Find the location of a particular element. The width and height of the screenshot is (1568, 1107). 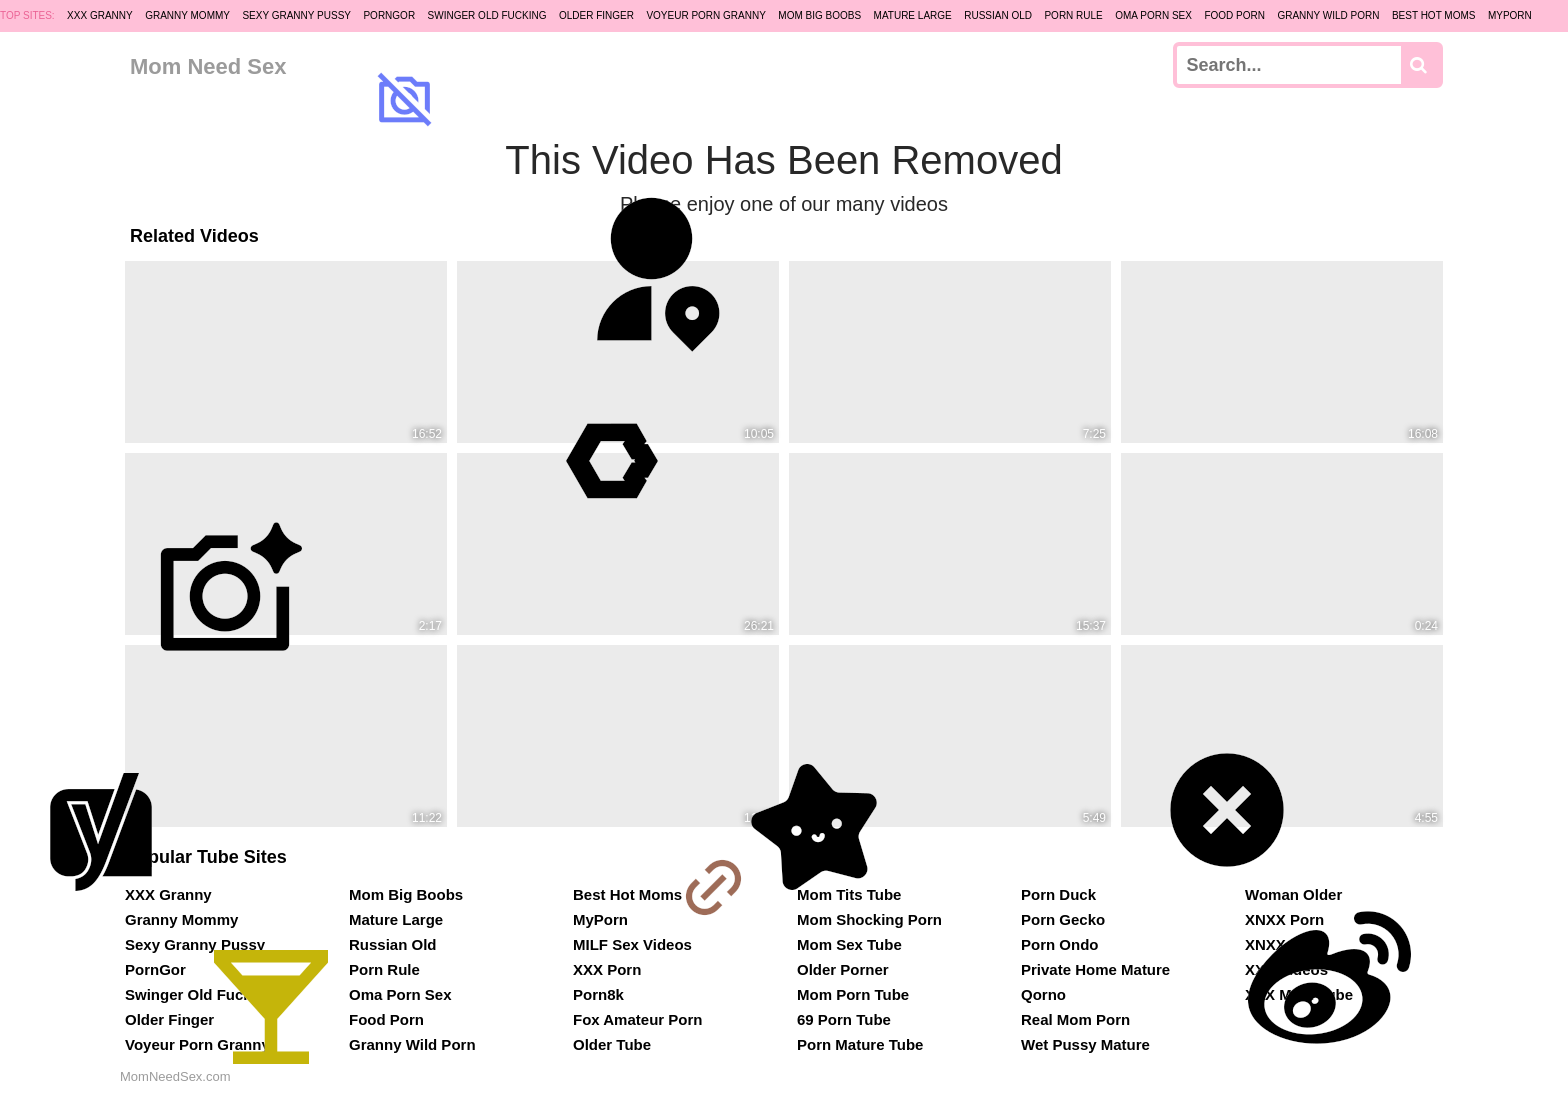

activate AI-powered camera features is located at coordinates (225, 593).